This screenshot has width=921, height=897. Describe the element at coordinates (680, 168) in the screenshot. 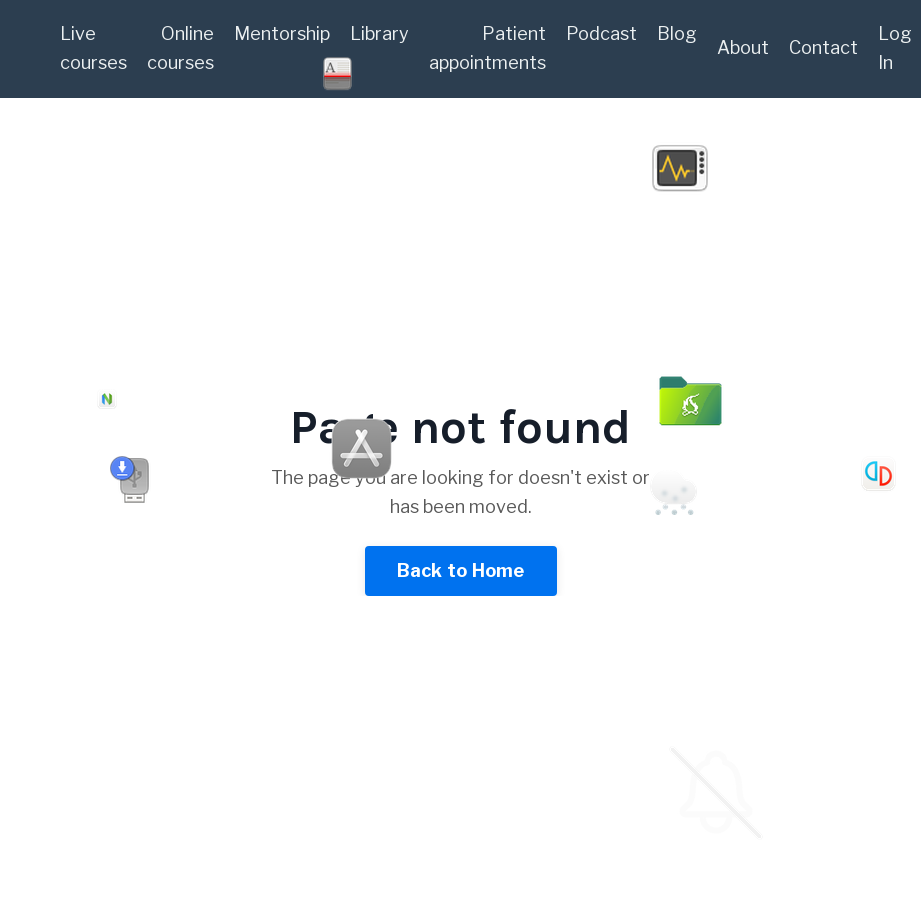

I see `open system monitor application` at that location.